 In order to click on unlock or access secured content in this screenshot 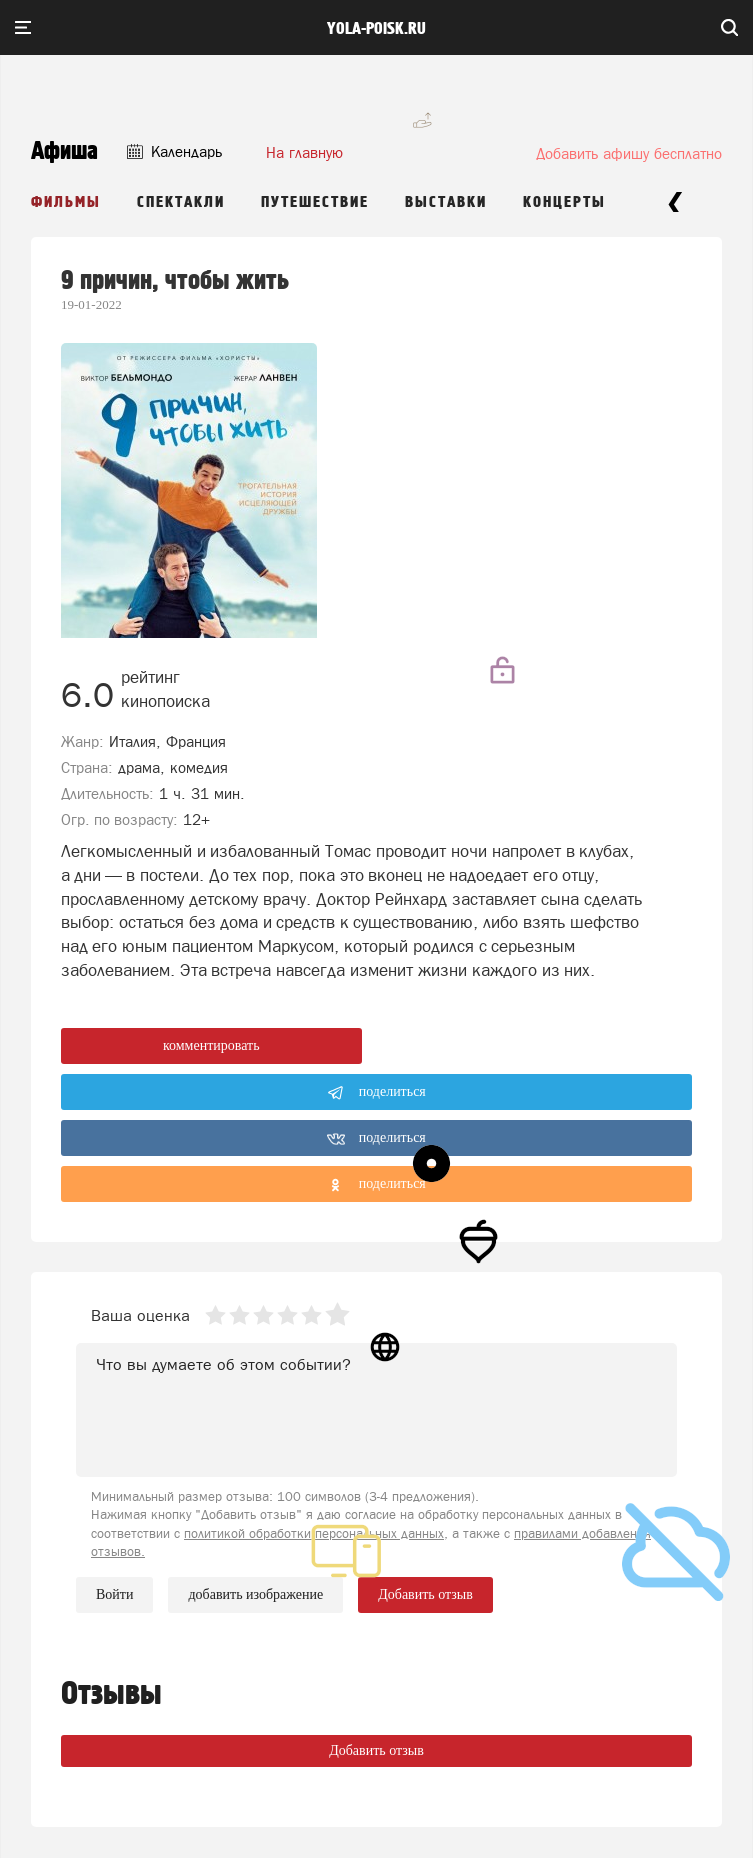, I will do `click(502, 671)`.